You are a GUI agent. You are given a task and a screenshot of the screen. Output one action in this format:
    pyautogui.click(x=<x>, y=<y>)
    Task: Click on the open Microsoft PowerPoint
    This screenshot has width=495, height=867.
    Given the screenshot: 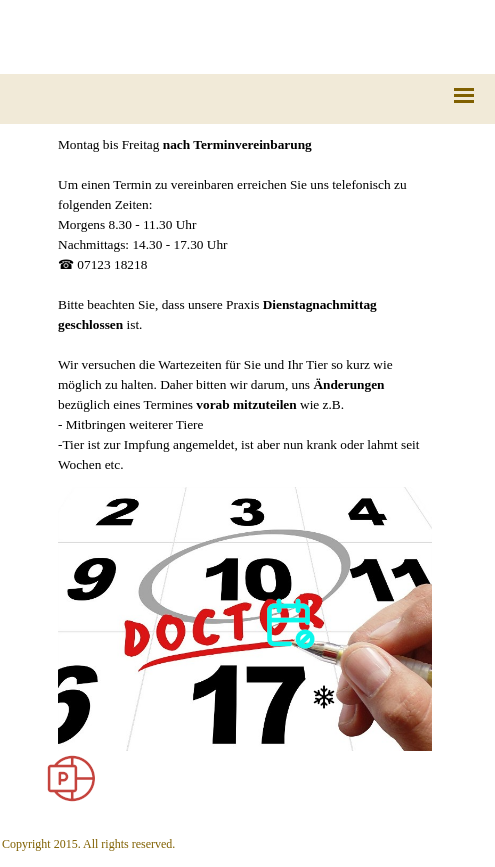 What is the action you would take?
    pyautogui.click(x=70, y=778)
    